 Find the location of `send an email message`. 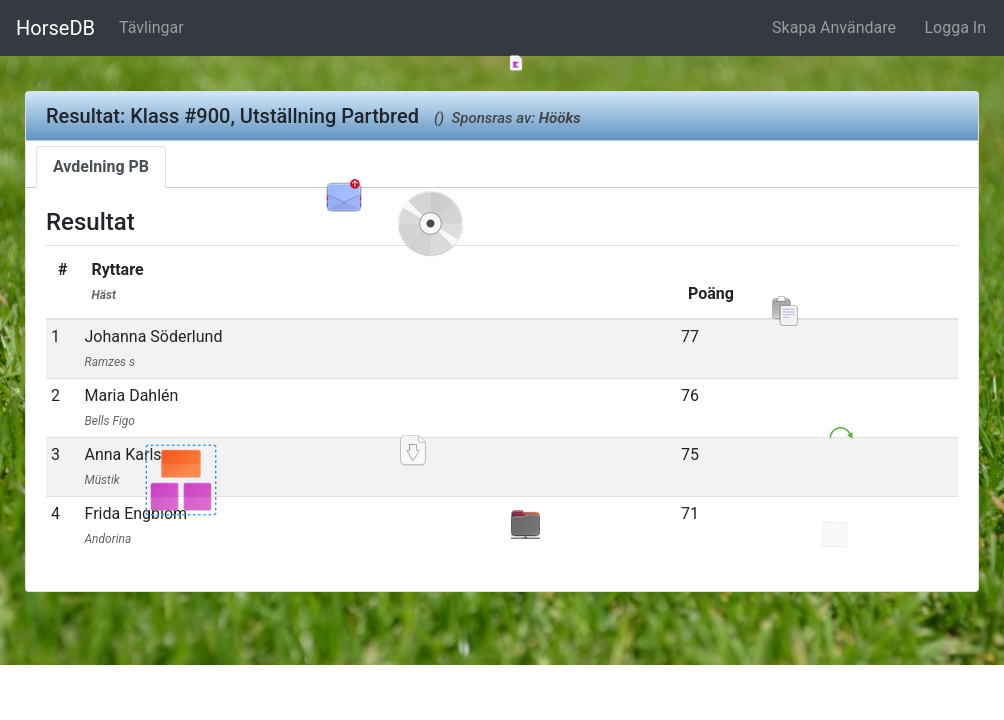

send an email message is located at coordinates (344, 197).